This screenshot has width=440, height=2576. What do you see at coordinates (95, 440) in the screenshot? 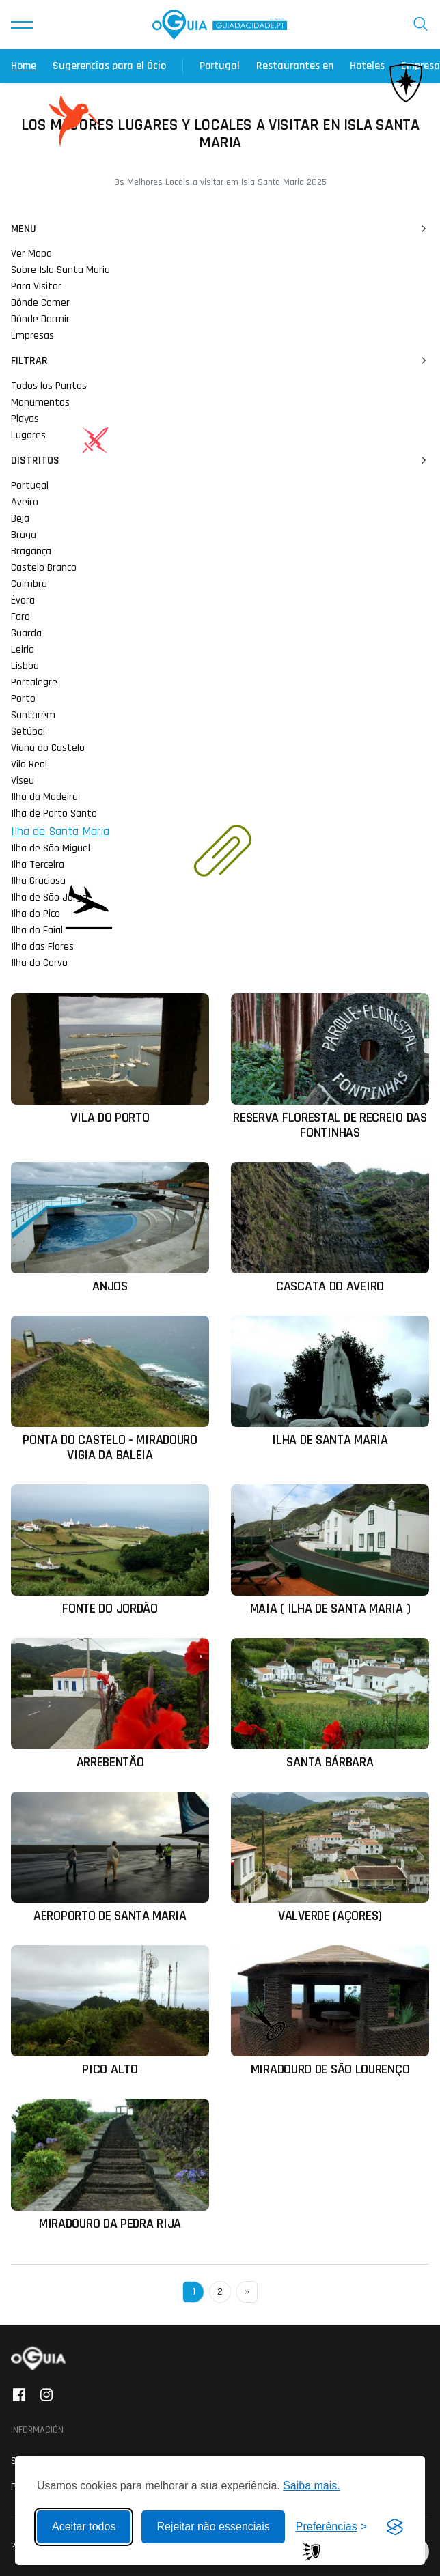
I see `select zeus's lightning sword weapon` at bounding box center [95, 440].